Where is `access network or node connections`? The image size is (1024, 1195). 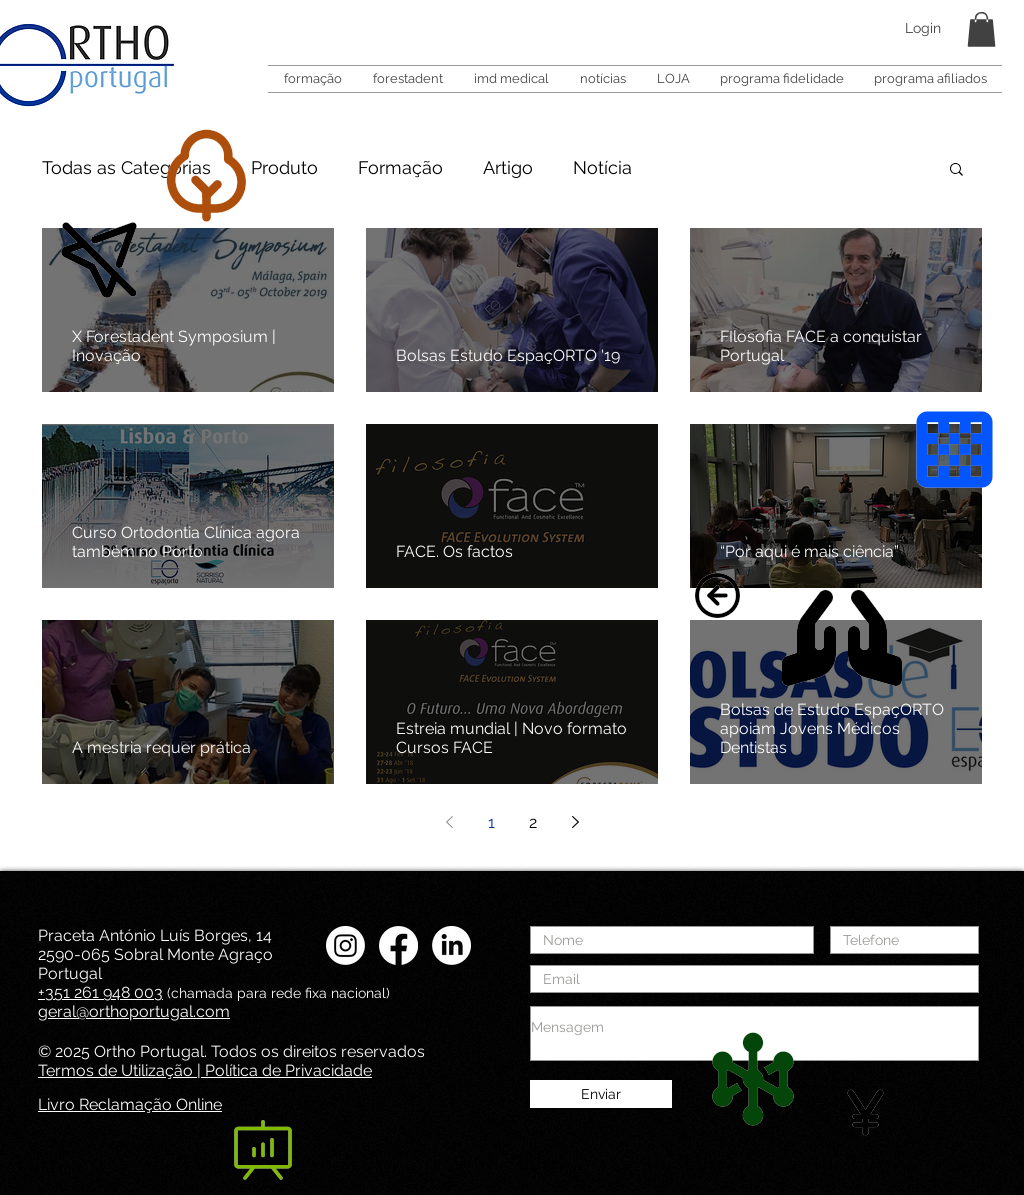 access network or node connections is located at coordinates (753, 1079).